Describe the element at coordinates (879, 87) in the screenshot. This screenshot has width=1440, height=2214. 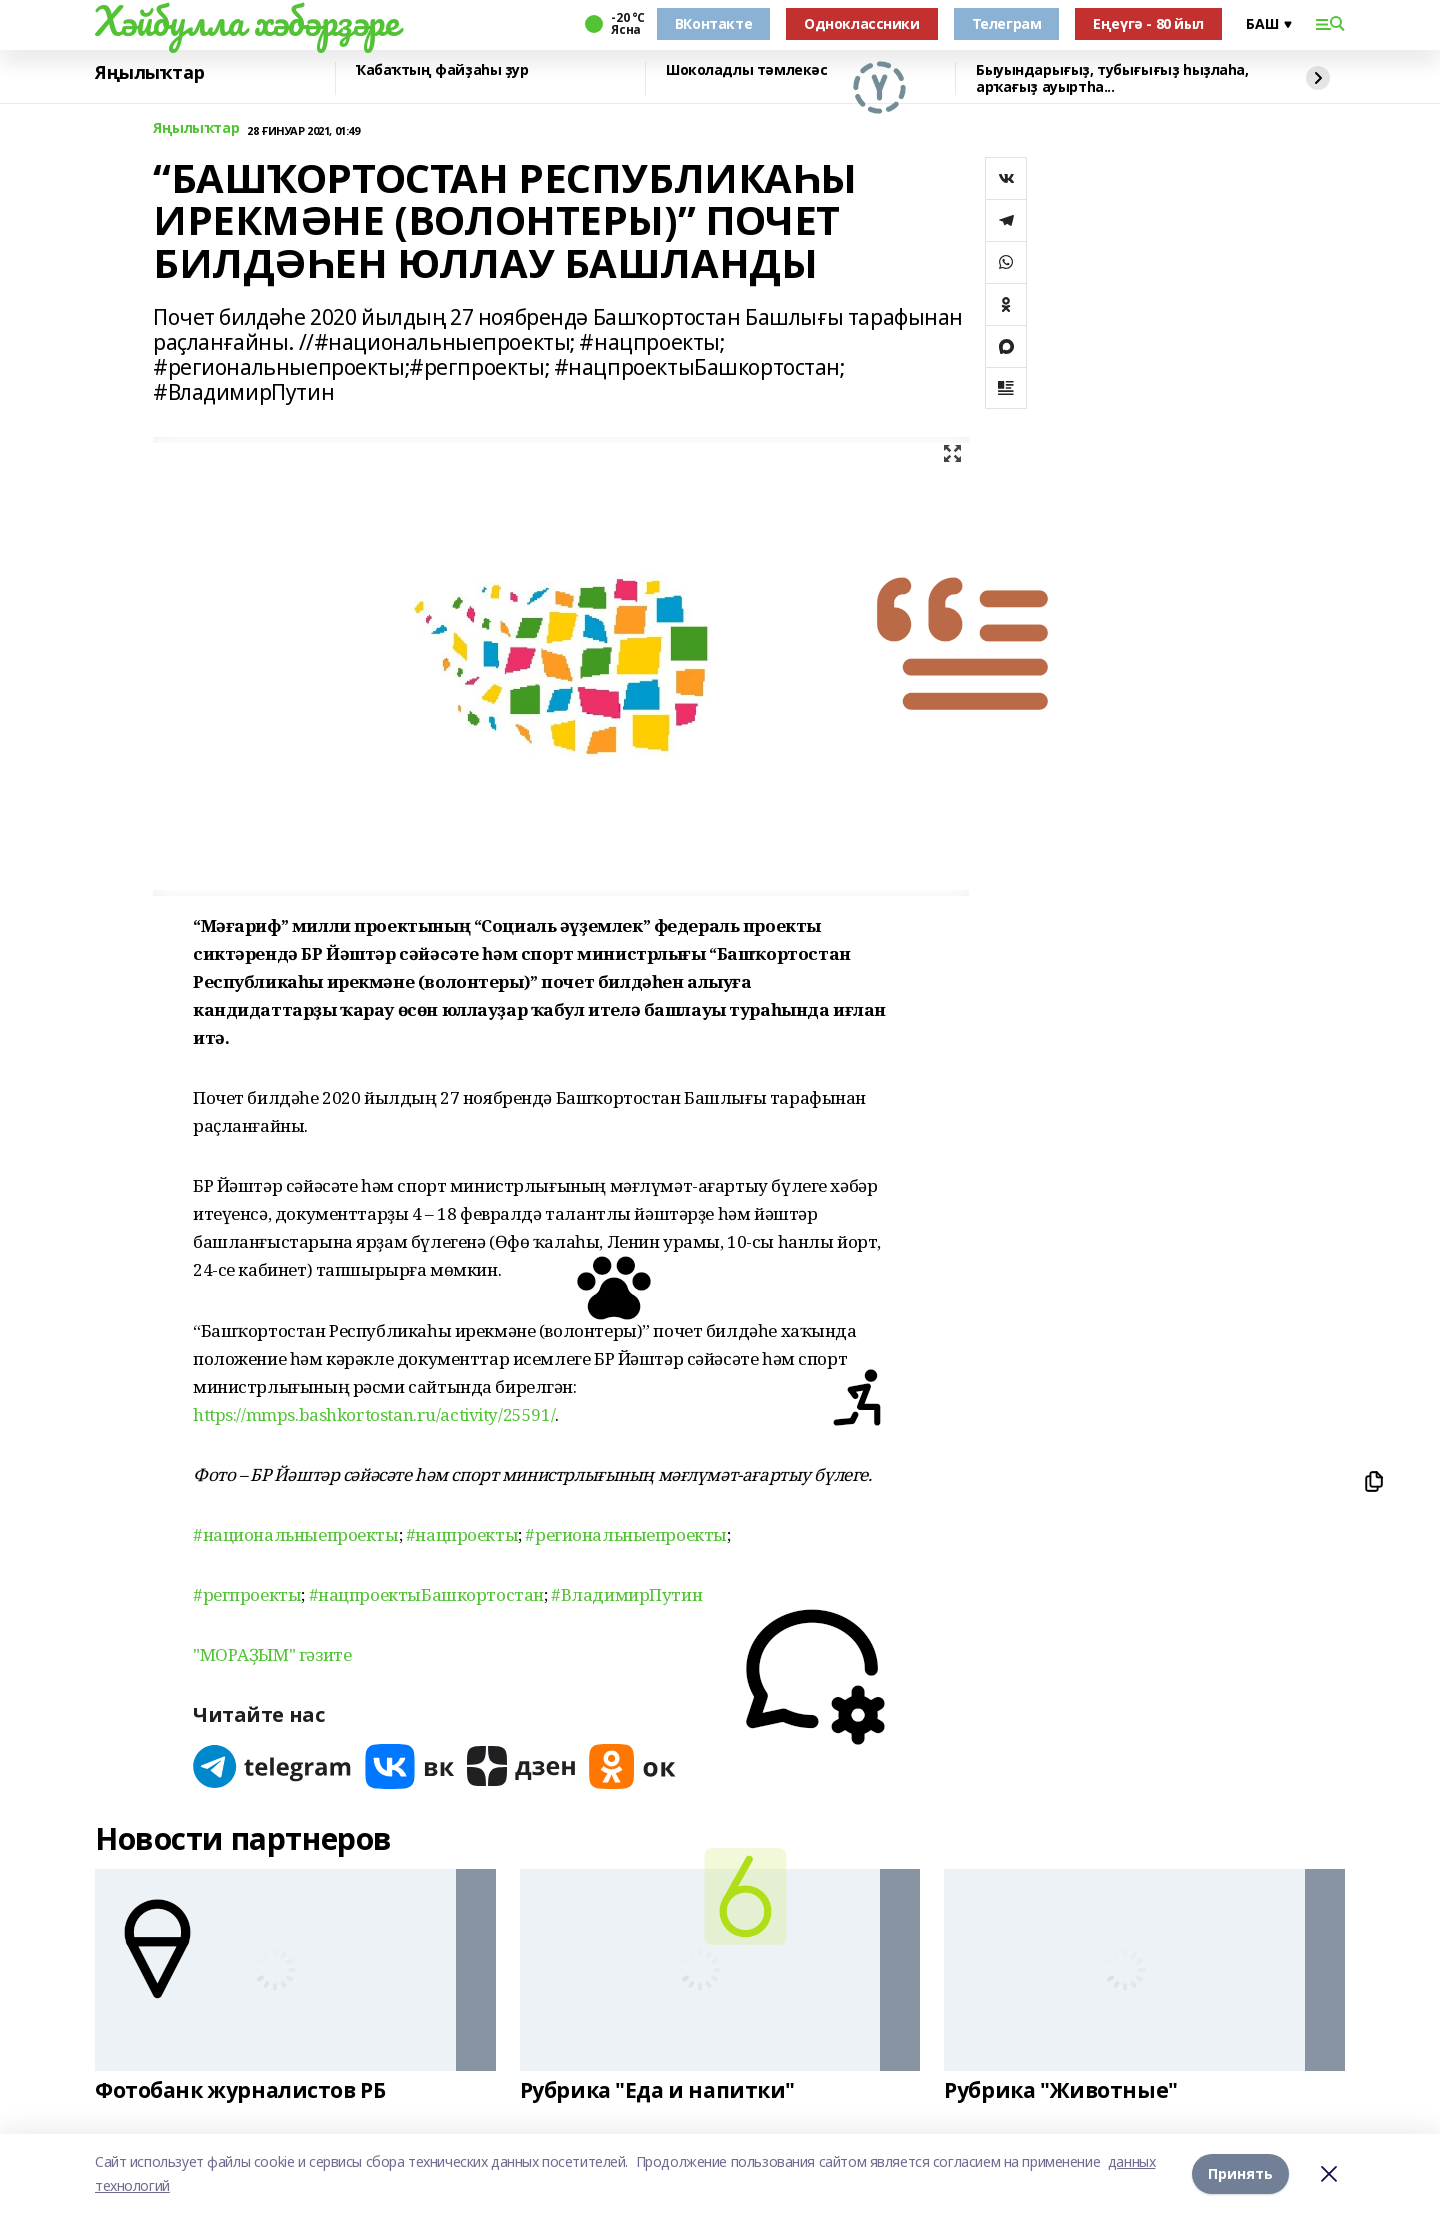
I see `indicates a pending or in-progress status for item Y` at that location.